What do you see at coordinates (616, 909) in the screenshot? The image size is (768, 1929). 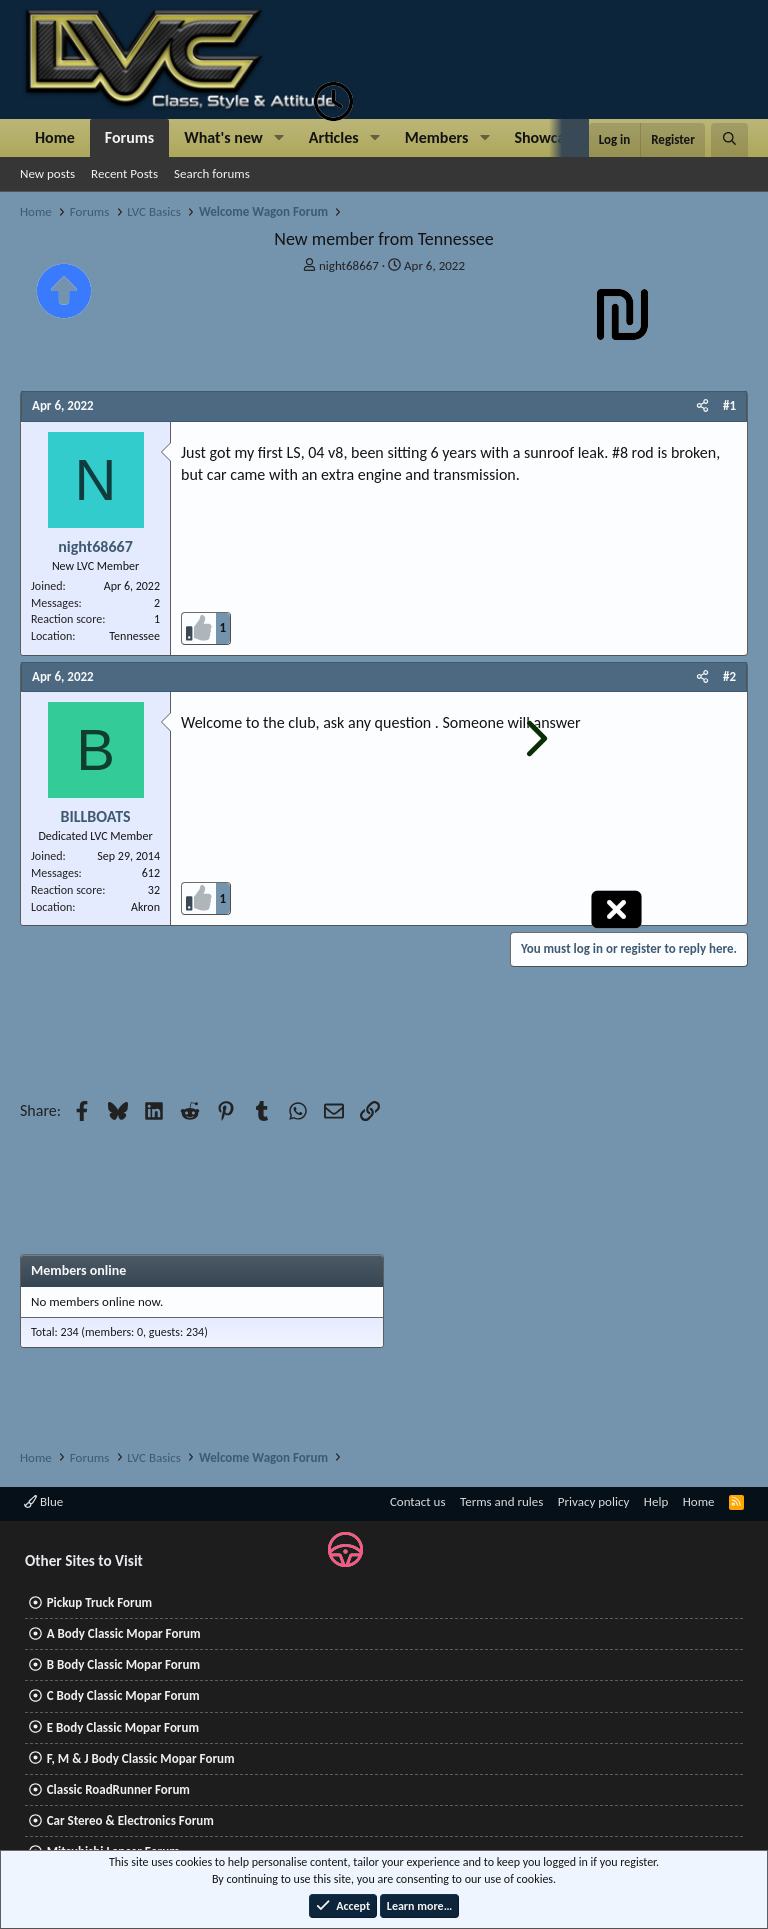 I see `close or dismiss a dialog box` at bounding box center [616, 909].